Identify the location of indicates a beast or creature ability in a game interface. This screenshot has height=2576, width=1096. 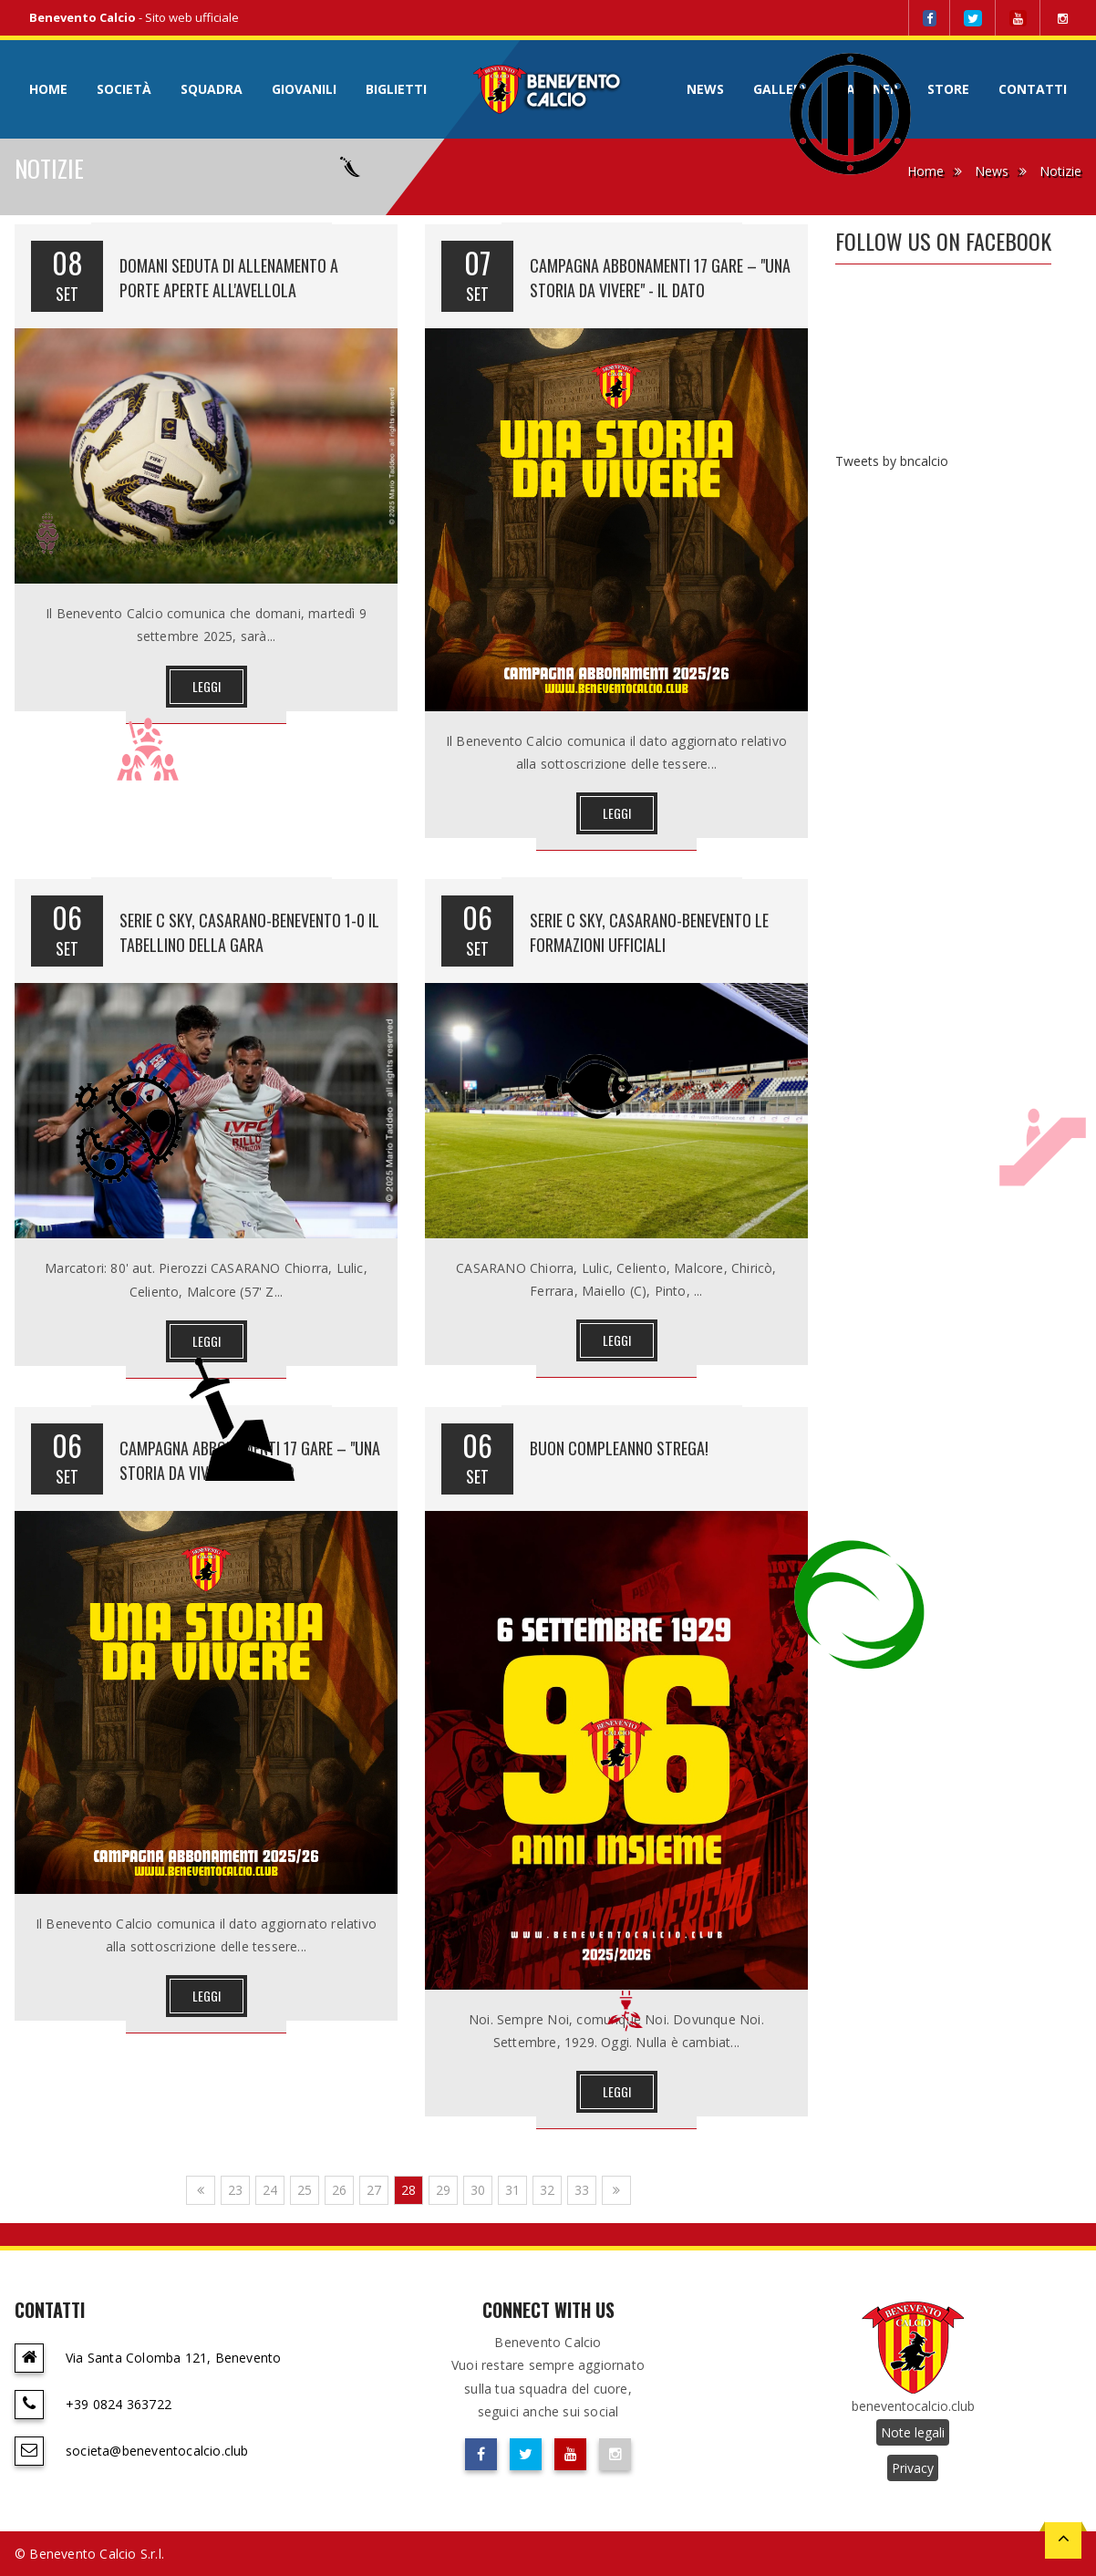
(858, 1604).